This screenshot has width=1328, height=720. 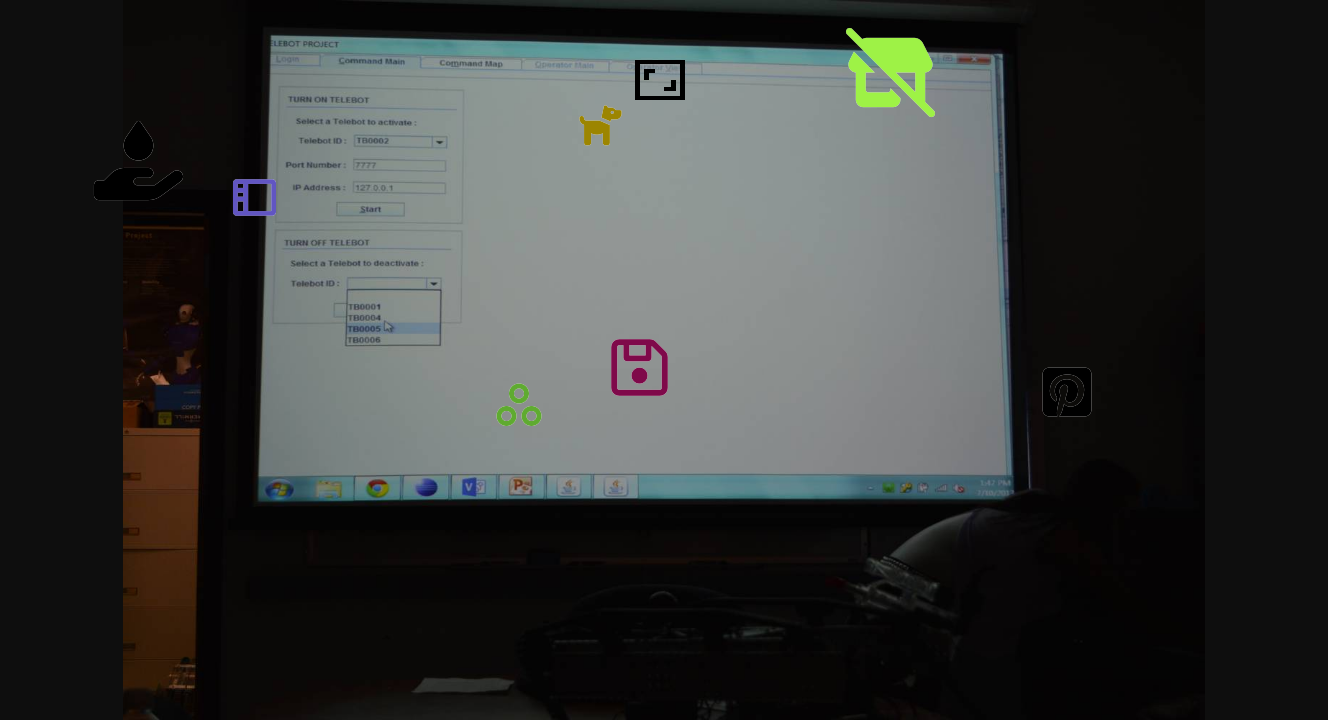 What do you see at coordinates (639, 367) in the screenshot?
I see `save current file or document` at bounding box center [639, 367].